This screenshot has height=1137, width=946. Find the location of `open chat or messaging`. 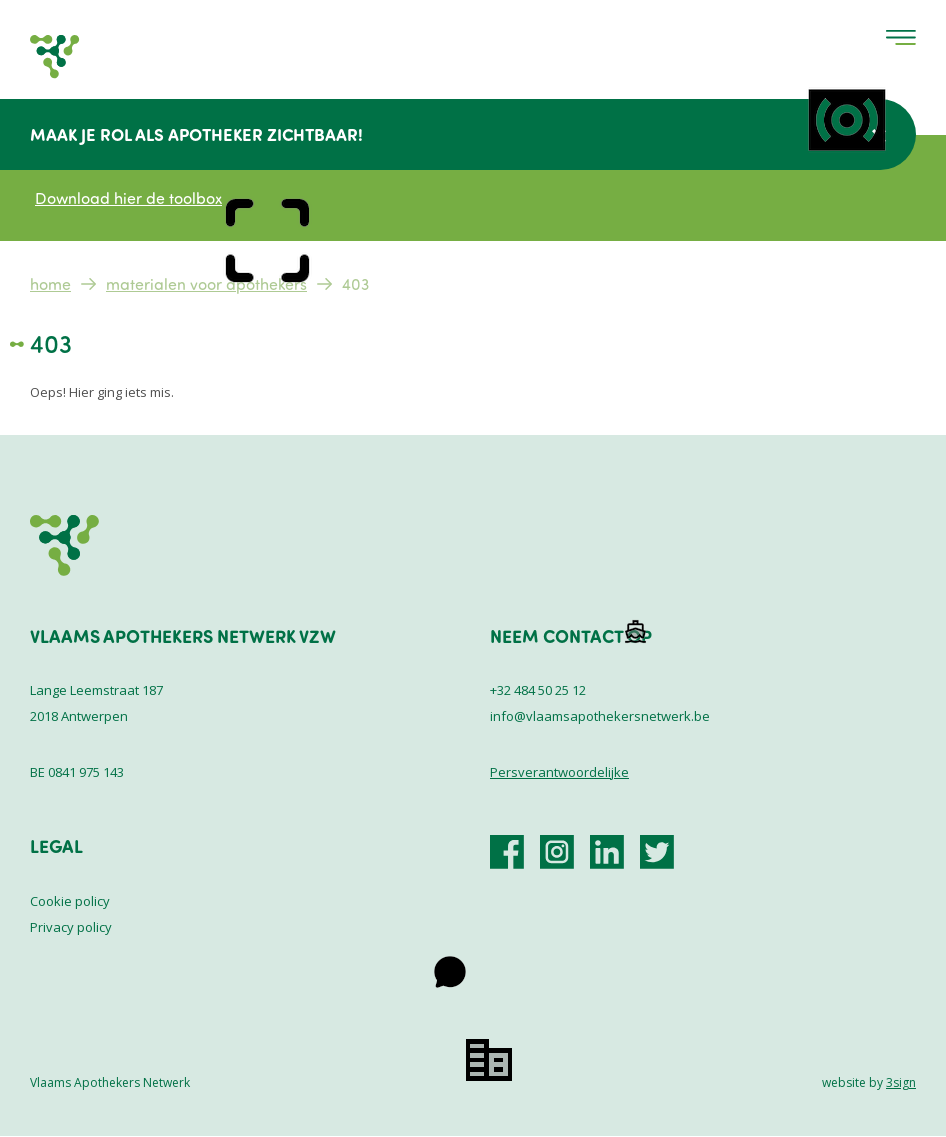

open chat or messaging is located at coordinates (450, 972).